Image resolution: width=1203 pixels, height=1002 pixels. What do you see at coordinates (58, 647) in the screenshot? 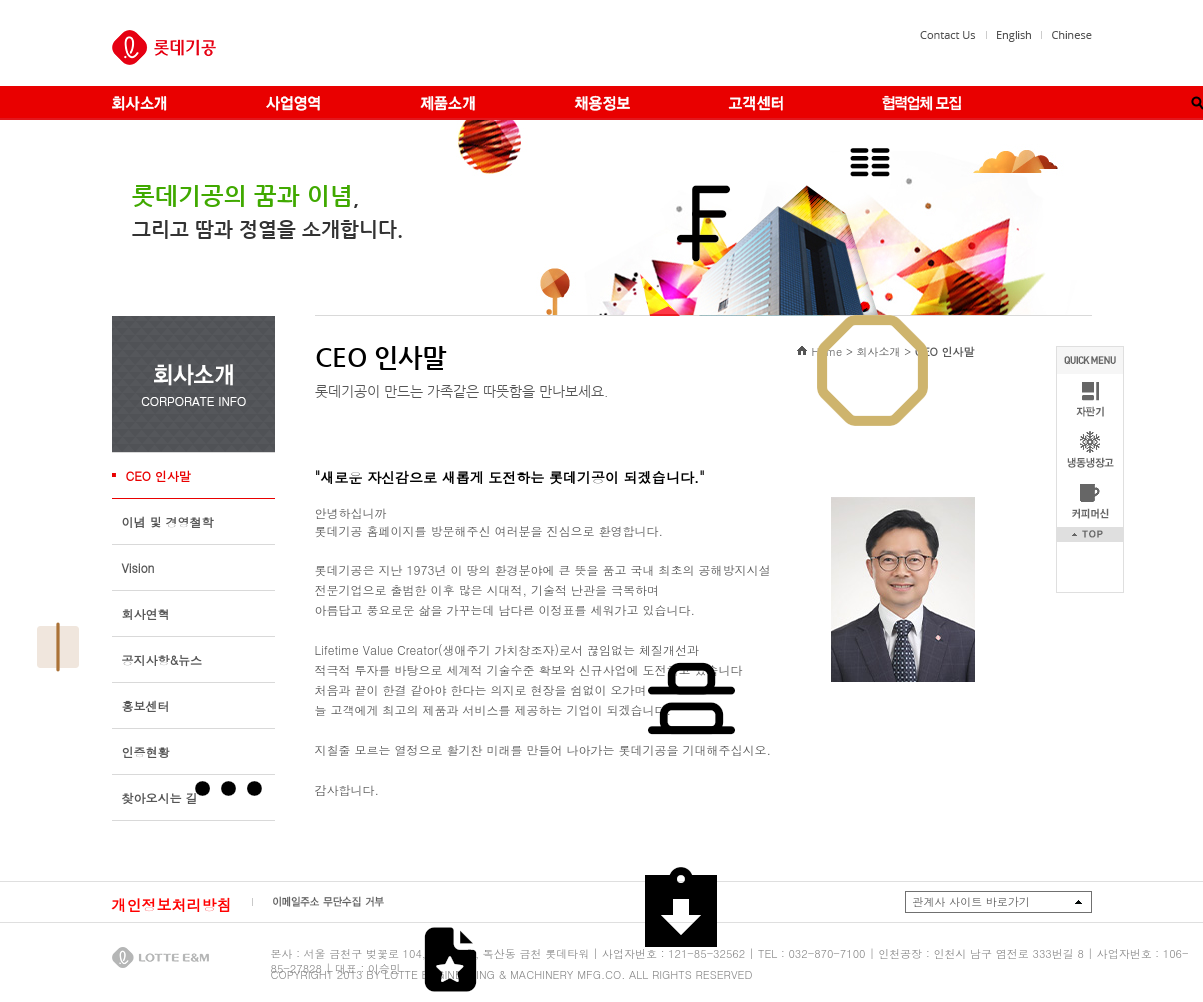
I see `visual separator between UI elements` at bounding box center [58, 647].